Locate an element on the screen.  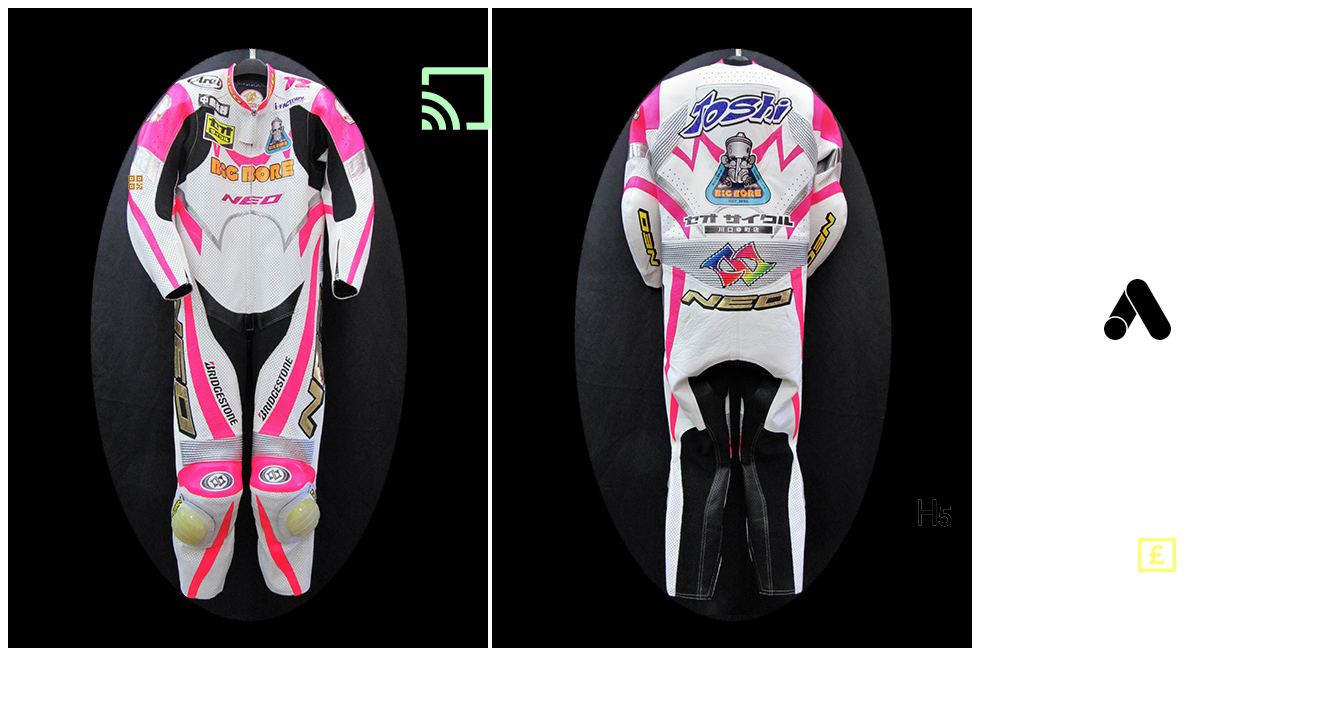
cast media to a nearby device is located at coordinates (456, 98).